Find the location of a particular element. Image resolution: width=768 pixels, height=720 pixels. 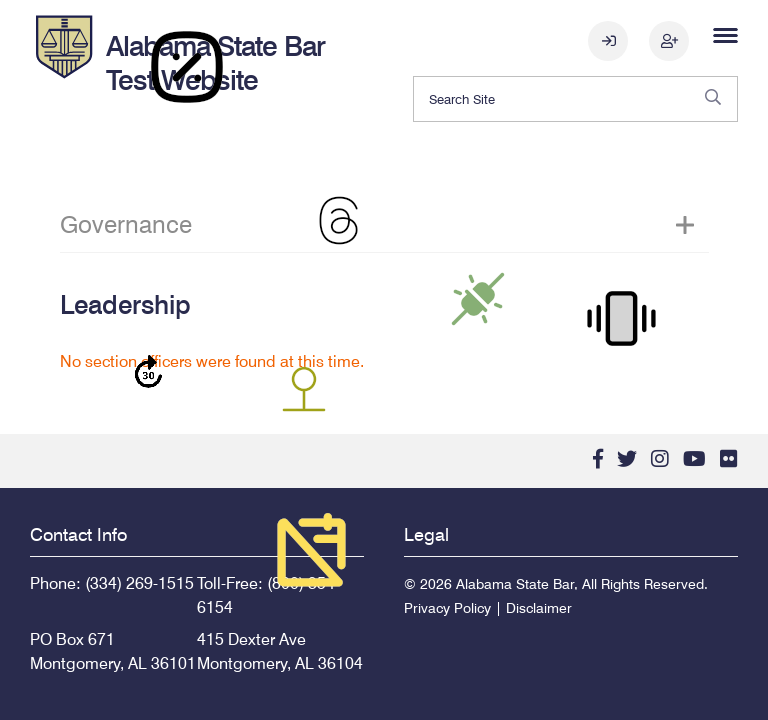

indicates an active connection or paired devices is located at coordinates (478, 299).